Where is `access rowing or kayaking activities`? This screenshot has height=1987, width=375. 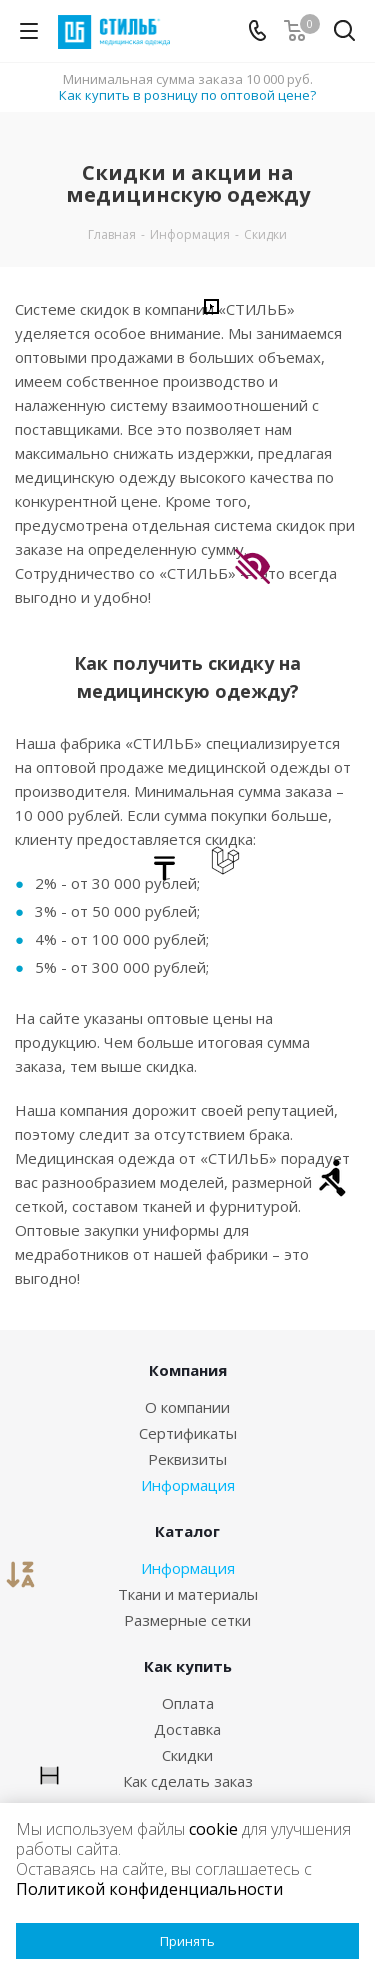 access rowing or kayaking activities is located at coordinates (331, 1177).